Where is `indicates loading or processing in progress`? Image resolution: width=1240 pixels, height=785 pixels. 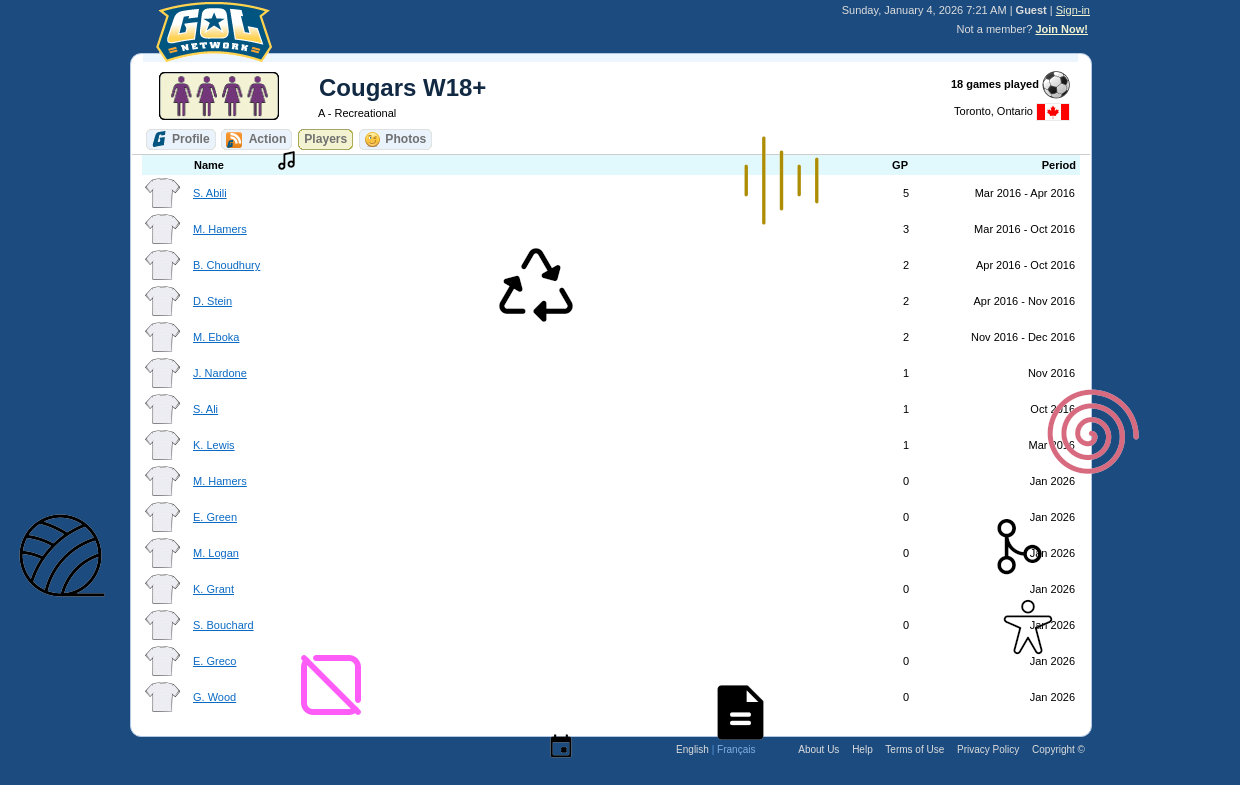
indicates loading or processing in progress is located at coordinates (1088, 430).